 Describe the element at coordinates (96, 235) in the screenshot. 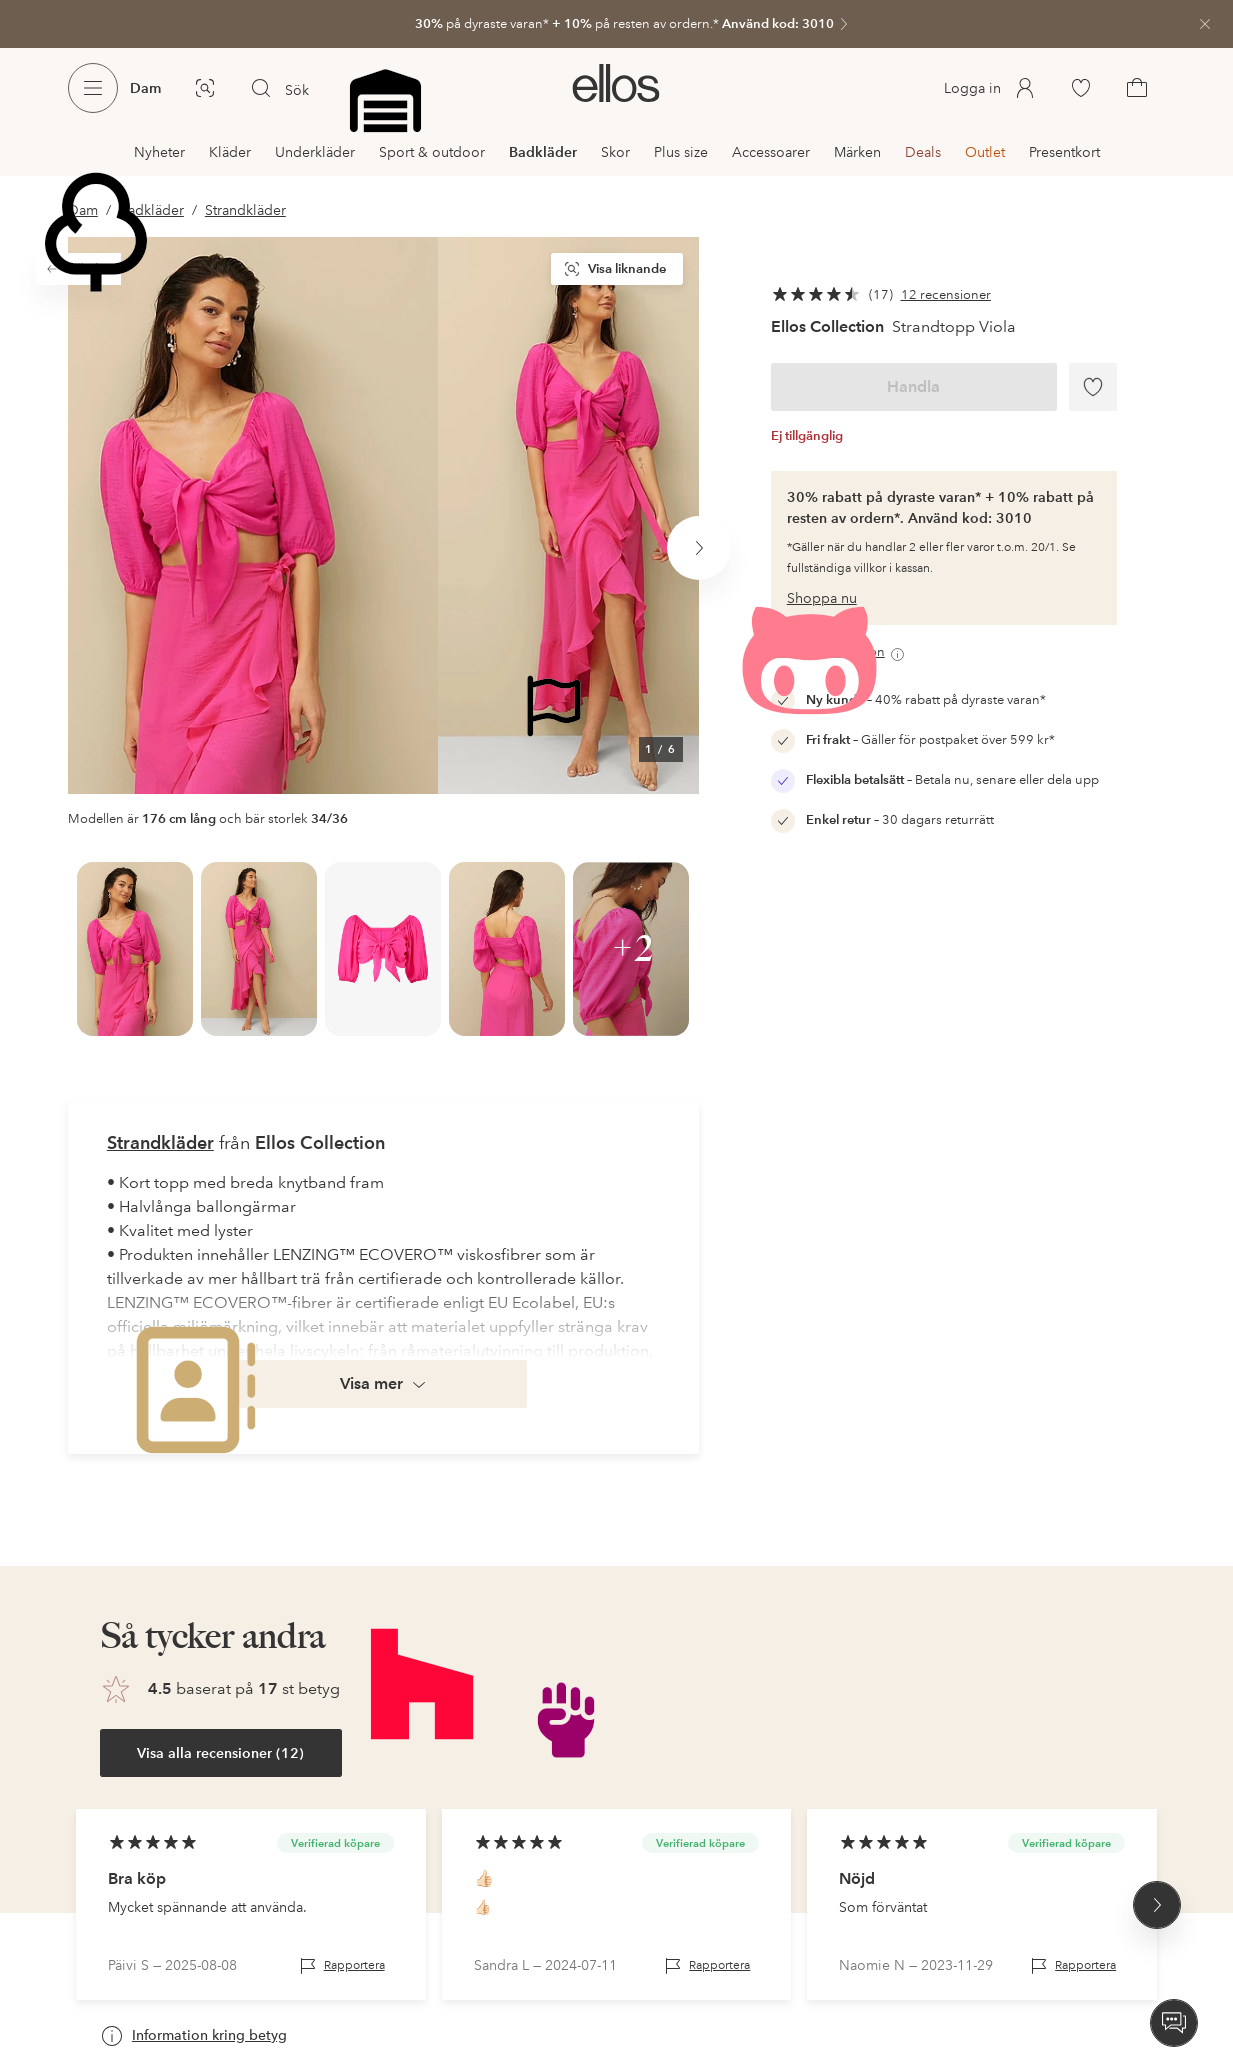

I see `access nature or environmental settings` at that location.